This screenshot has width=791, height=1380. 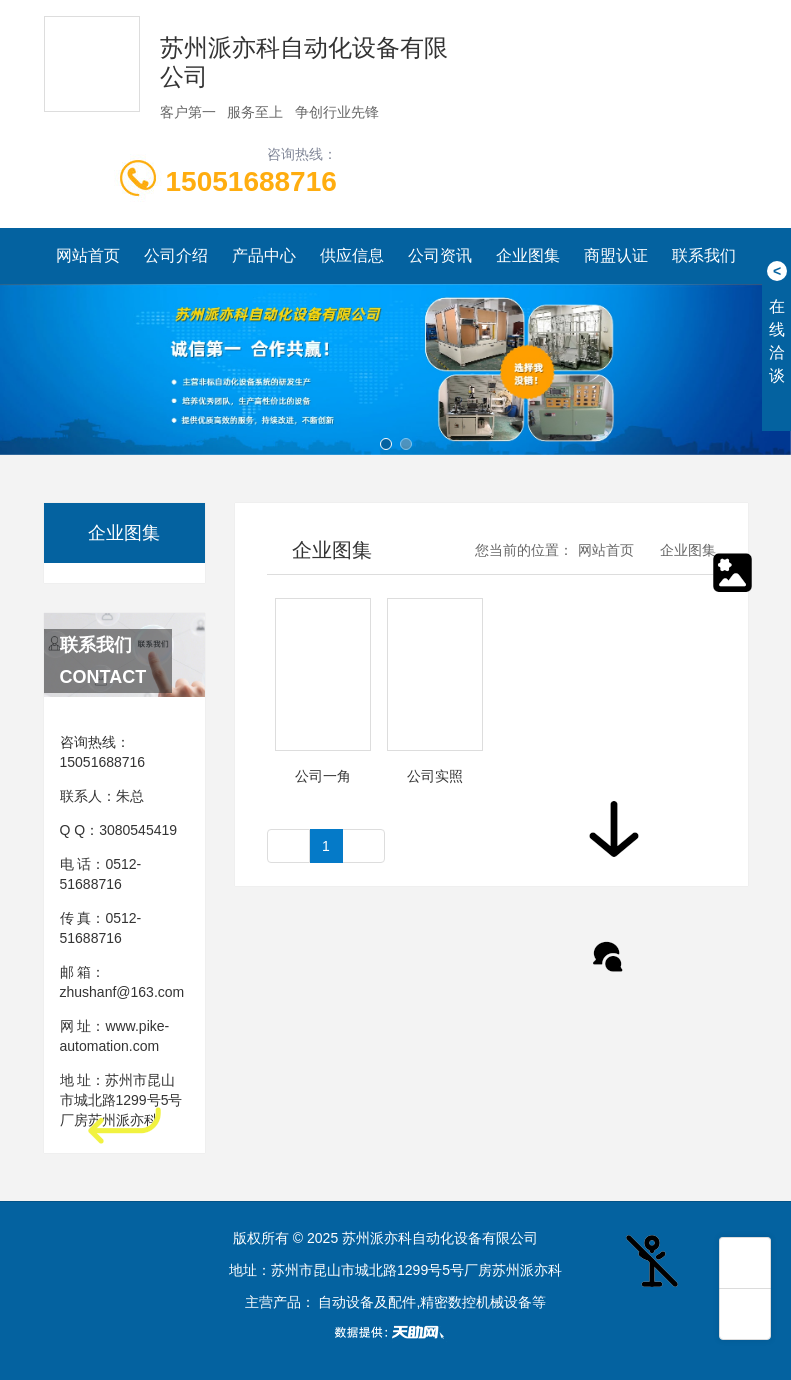 I want to click on access a forum channel, so click(x=608, y=956).